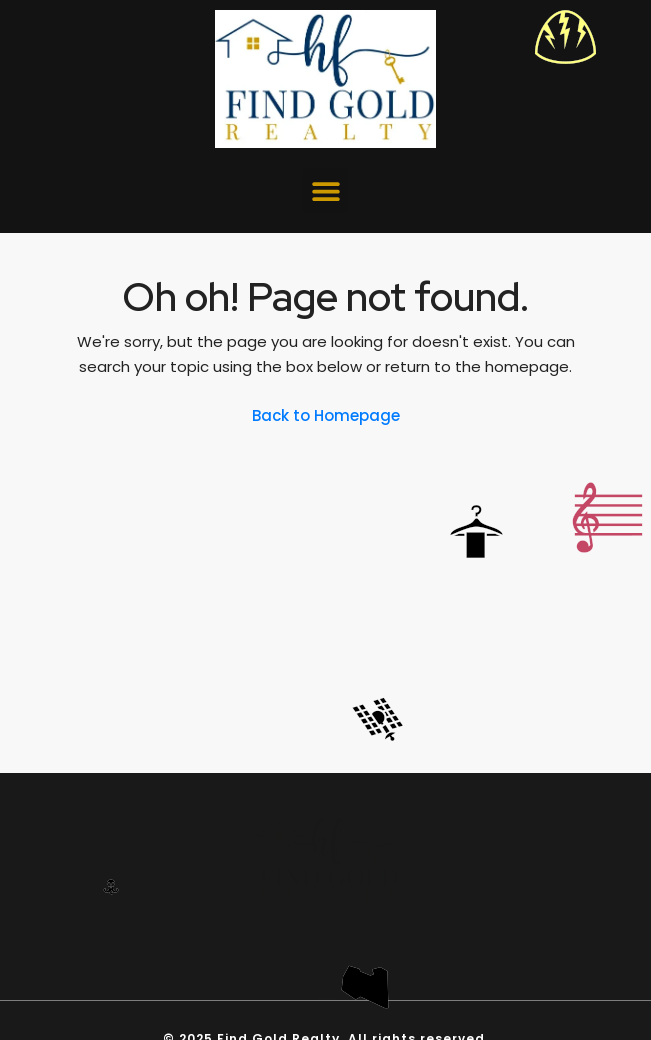 The width and height of the screenshot is (651, 1040). What do you see at coordinates (476, 531) in the screenshot?
I see `browse clothing or wardrobe items` at bounding box center [476, 531].